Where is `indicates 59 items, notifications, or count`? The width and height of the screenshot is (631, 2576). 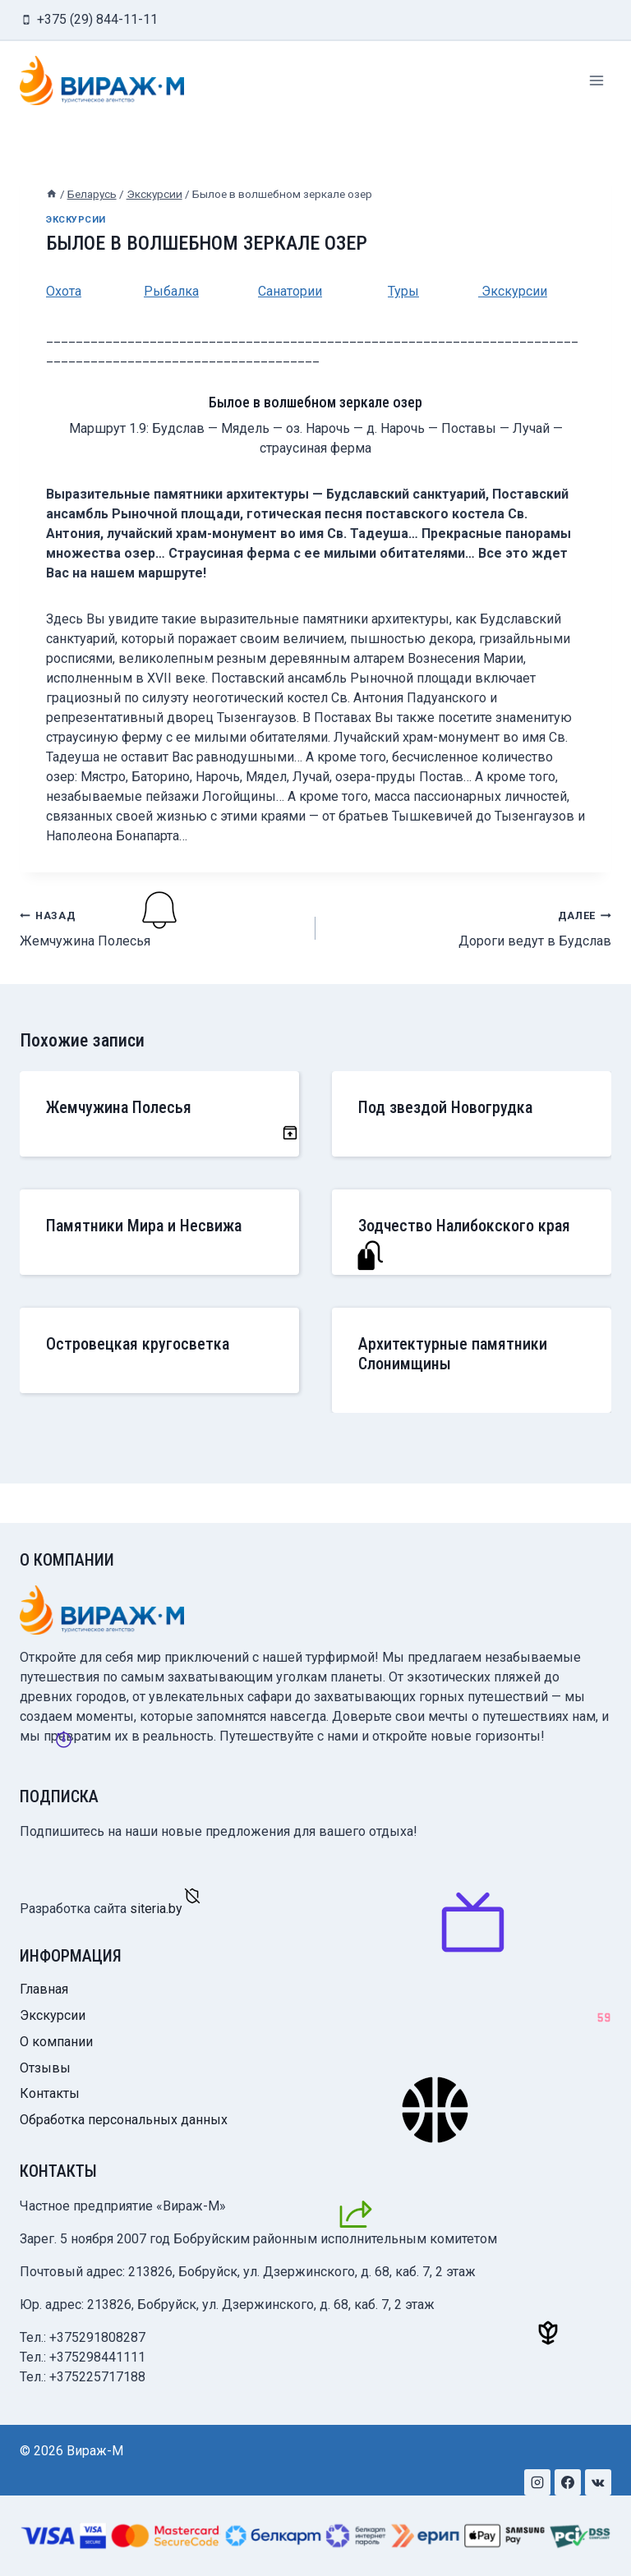 indicates 59 items, notifications, or count is located at coordinates (604, 2017).